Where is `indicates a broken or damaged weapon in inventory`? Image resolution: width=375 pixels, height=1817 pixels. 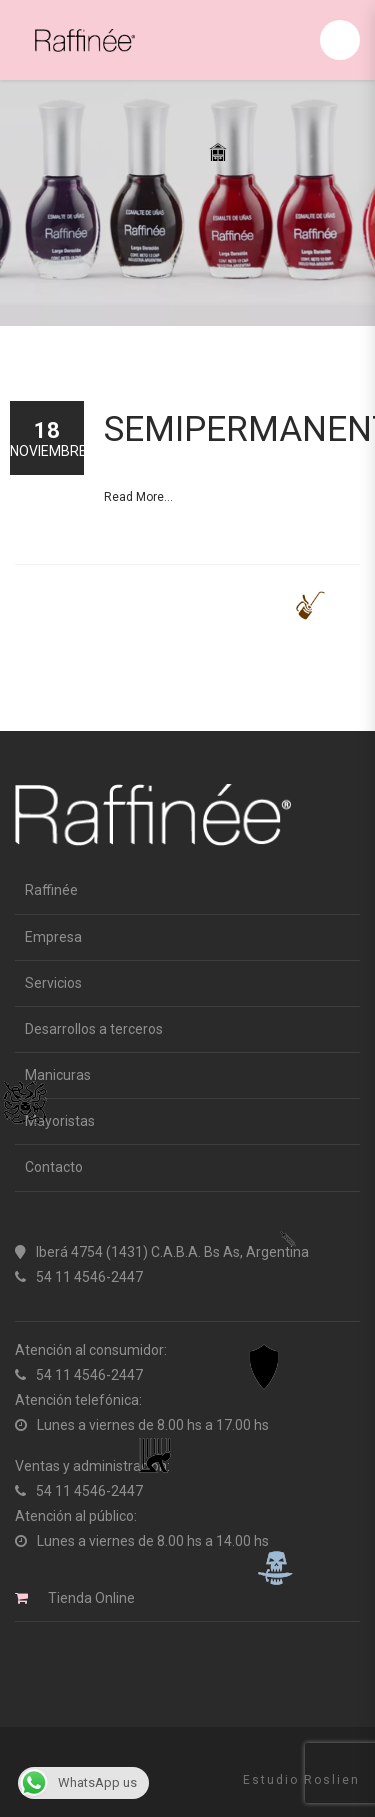
indicates a broken or damaged weapon in inventory is located at coordinates (288, 1239).